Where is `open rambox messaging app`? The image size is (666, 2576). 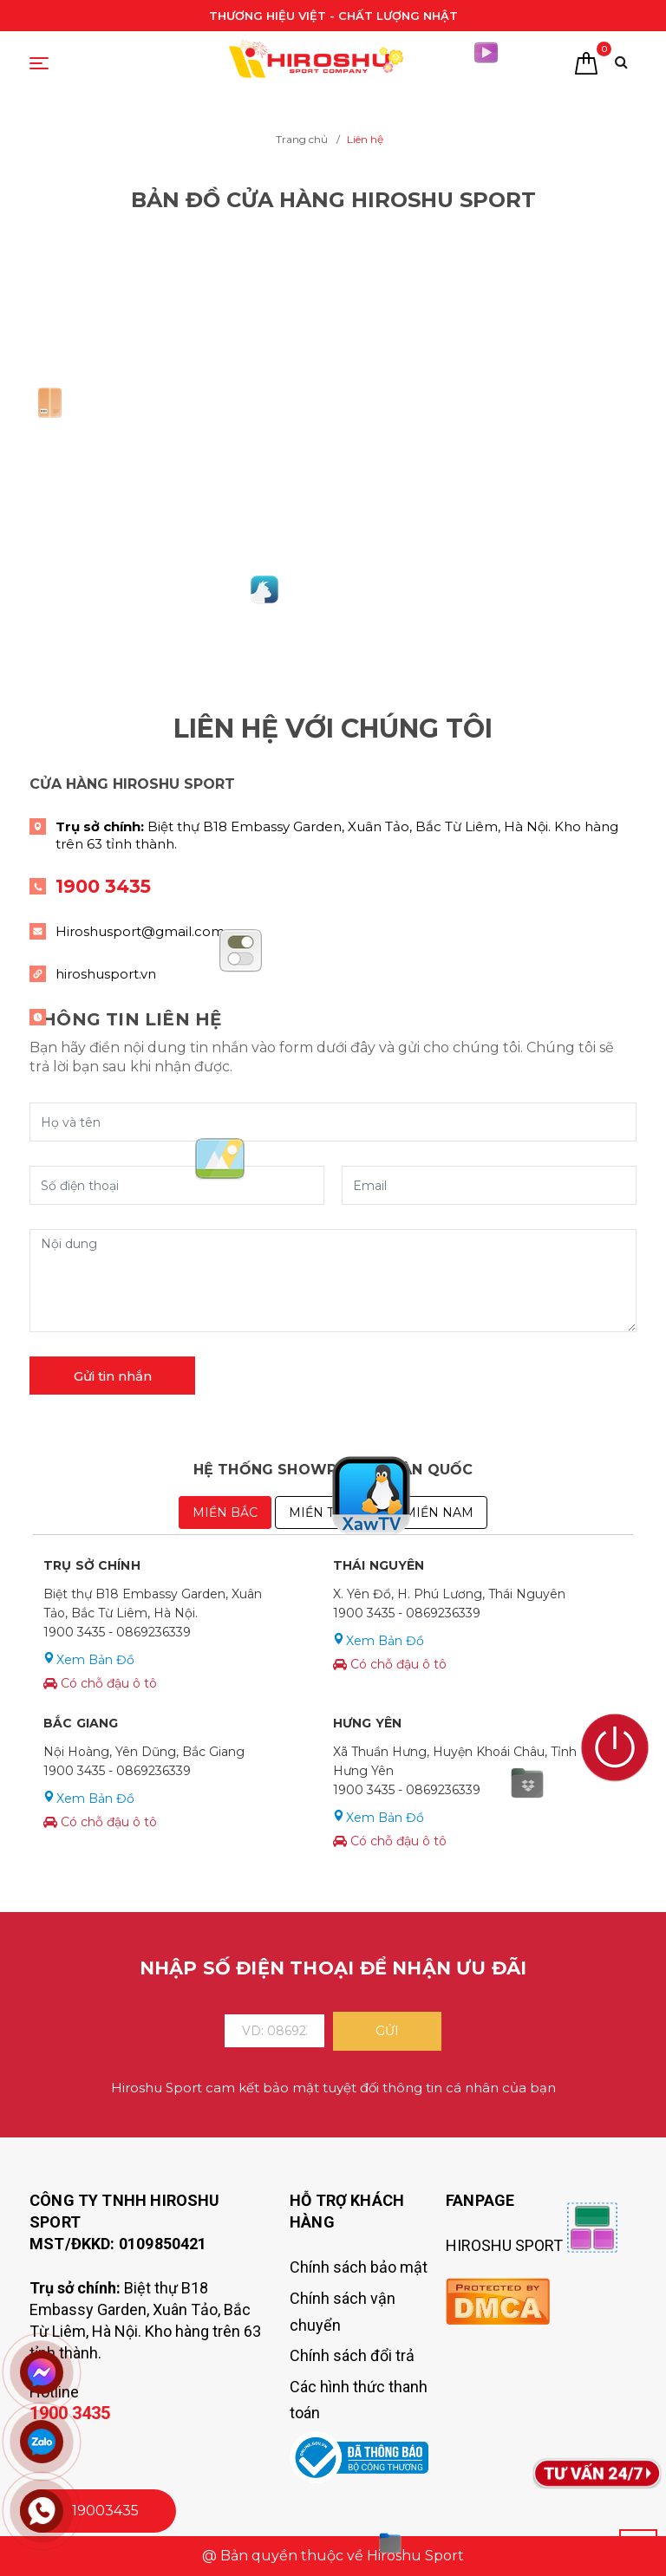
open rambox messaging app is located at coordinates (264, 589).